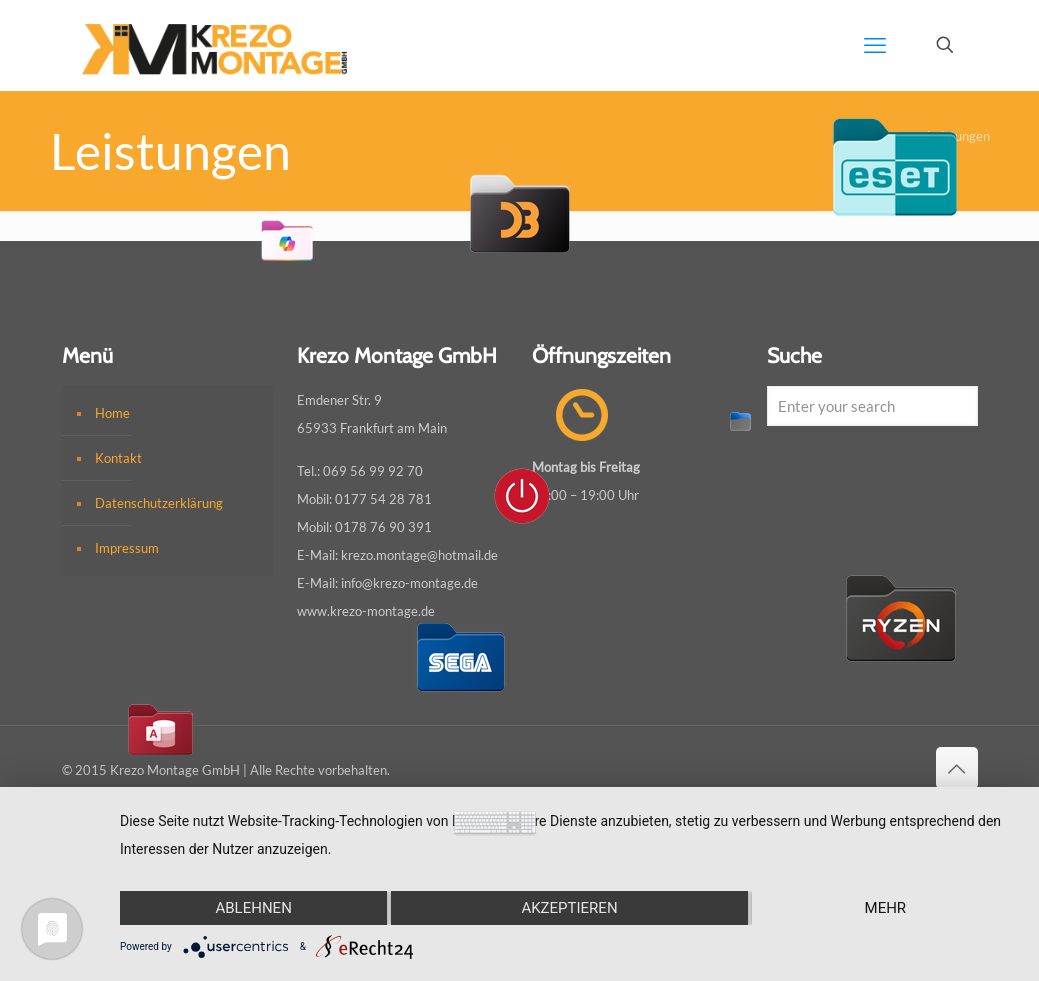 This screenshot has height=981, width=1039. What do you see at coordinates (519, 216) in the screenshot?
I see `open D3.js project folder` at bounding box center [519, 216].